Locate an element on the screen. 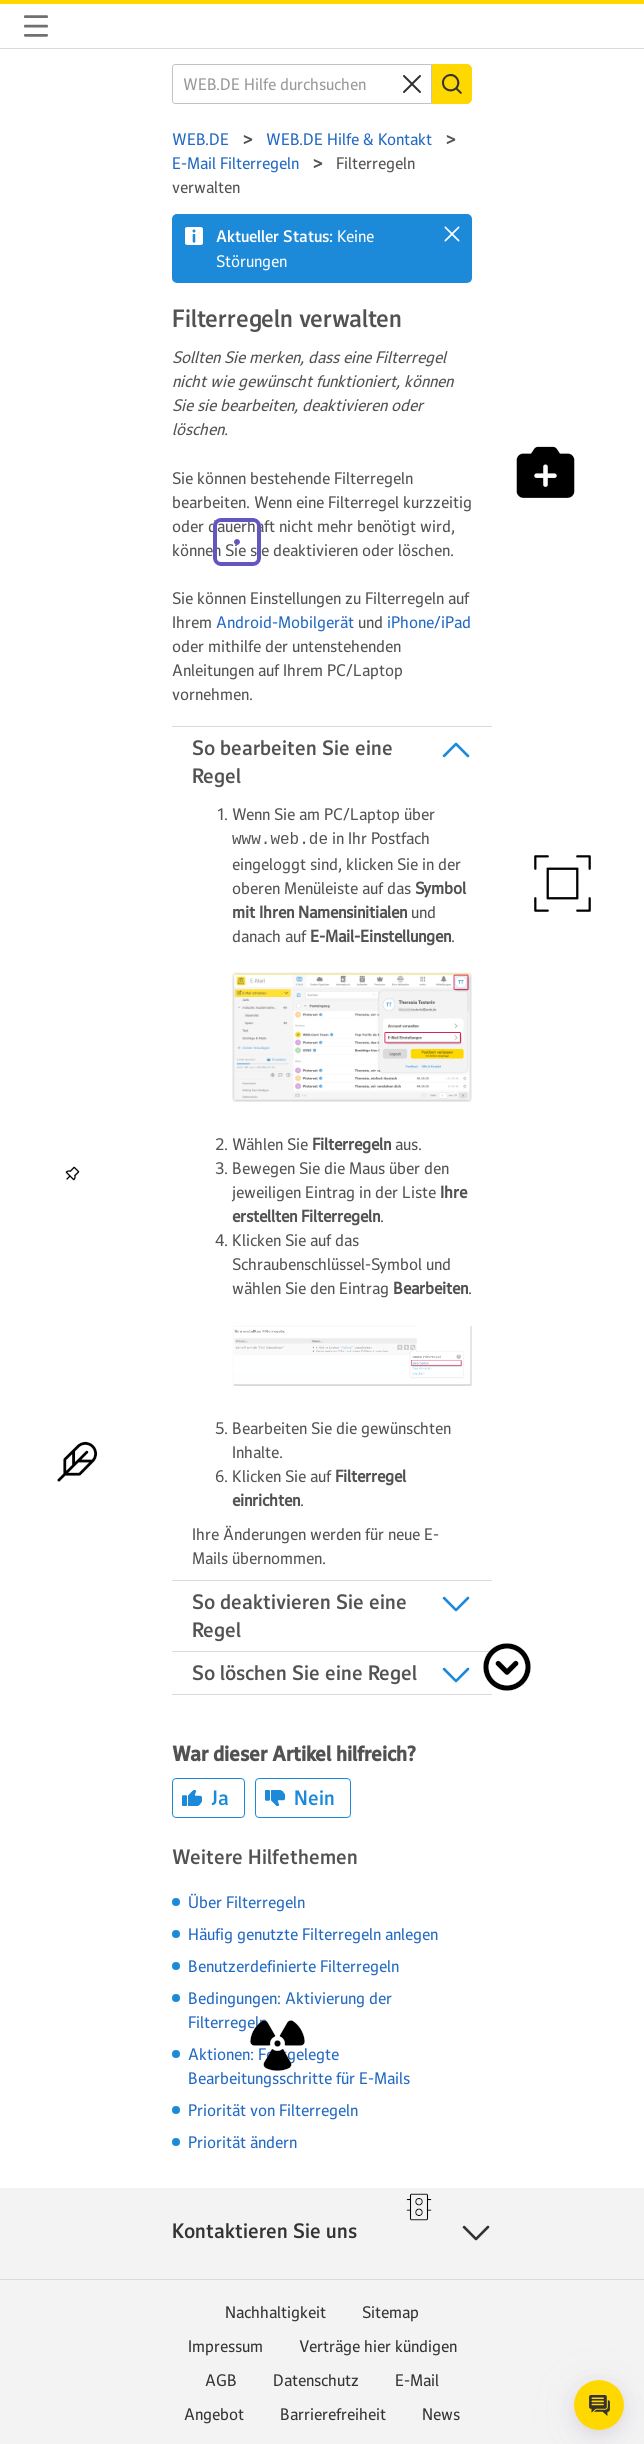 The width and height of the screenshot is (644, 2444). traffic or signal status indicator is located at coordinates (419, 2207).